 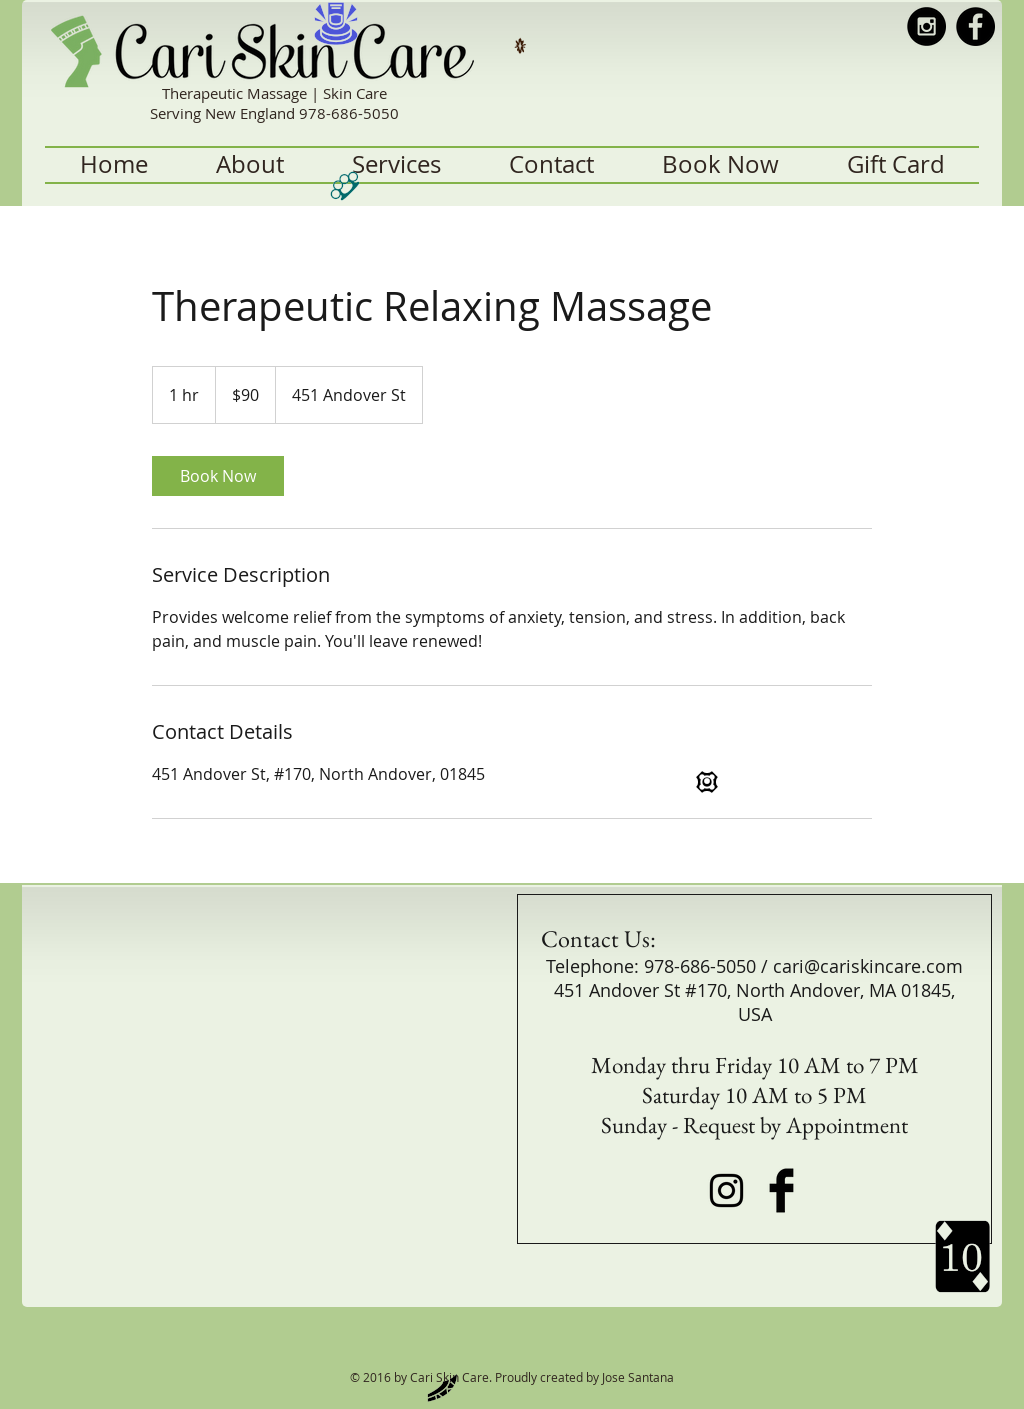 What do you see at coordinates (962, 1256) in the screenshot?
I see `ten of diamonds playing card` at bounding box center [962, 1256].